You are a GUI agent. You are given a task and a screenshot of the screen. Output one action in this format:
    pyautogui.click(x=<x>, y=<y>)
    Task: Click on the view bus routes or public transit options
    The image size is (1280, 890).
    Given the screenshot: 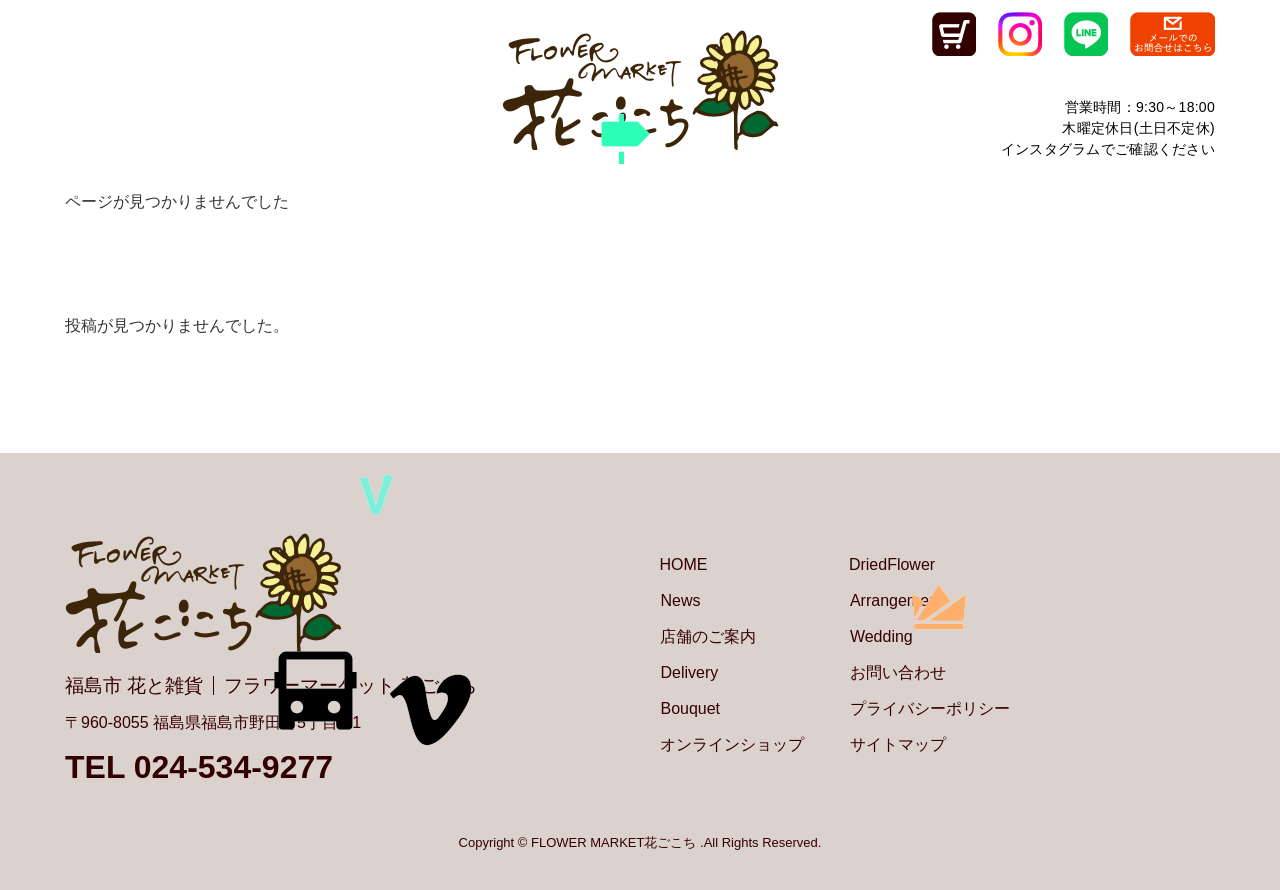 What is the action you would take?
    pyautogui.click(x=315, y=688)
    